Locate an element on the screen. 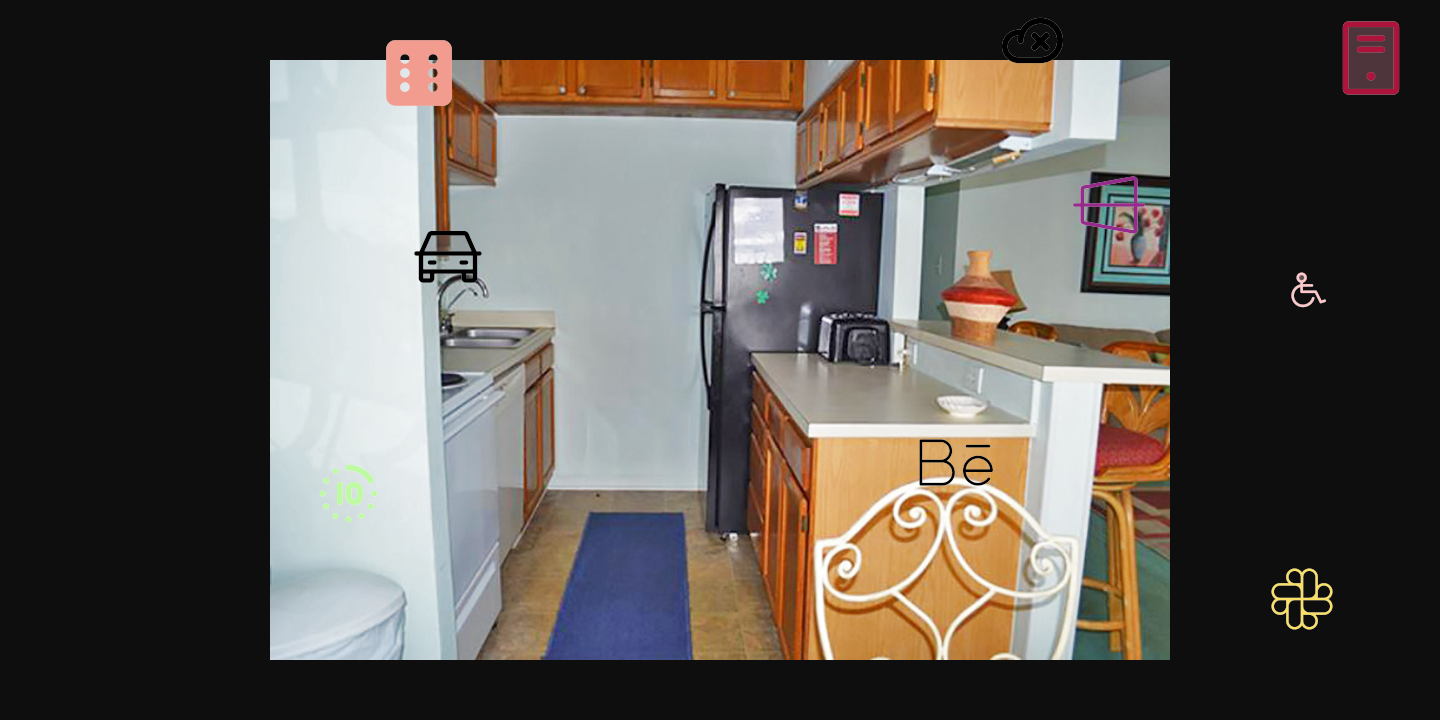 The image size is (1440, 720). open Slack messaging app is located at coordinates (1302, 599).